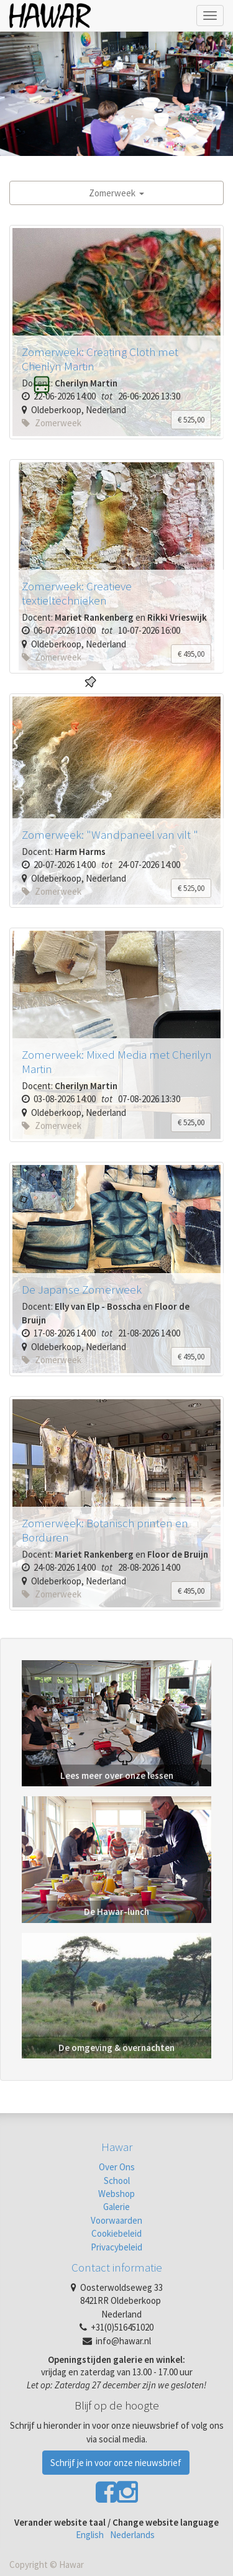 This screenshot has width=233, height=2576. Describe the element at coordinates (125, 1758) in the screenshot. I see `playing cards or card game feature` at that location.